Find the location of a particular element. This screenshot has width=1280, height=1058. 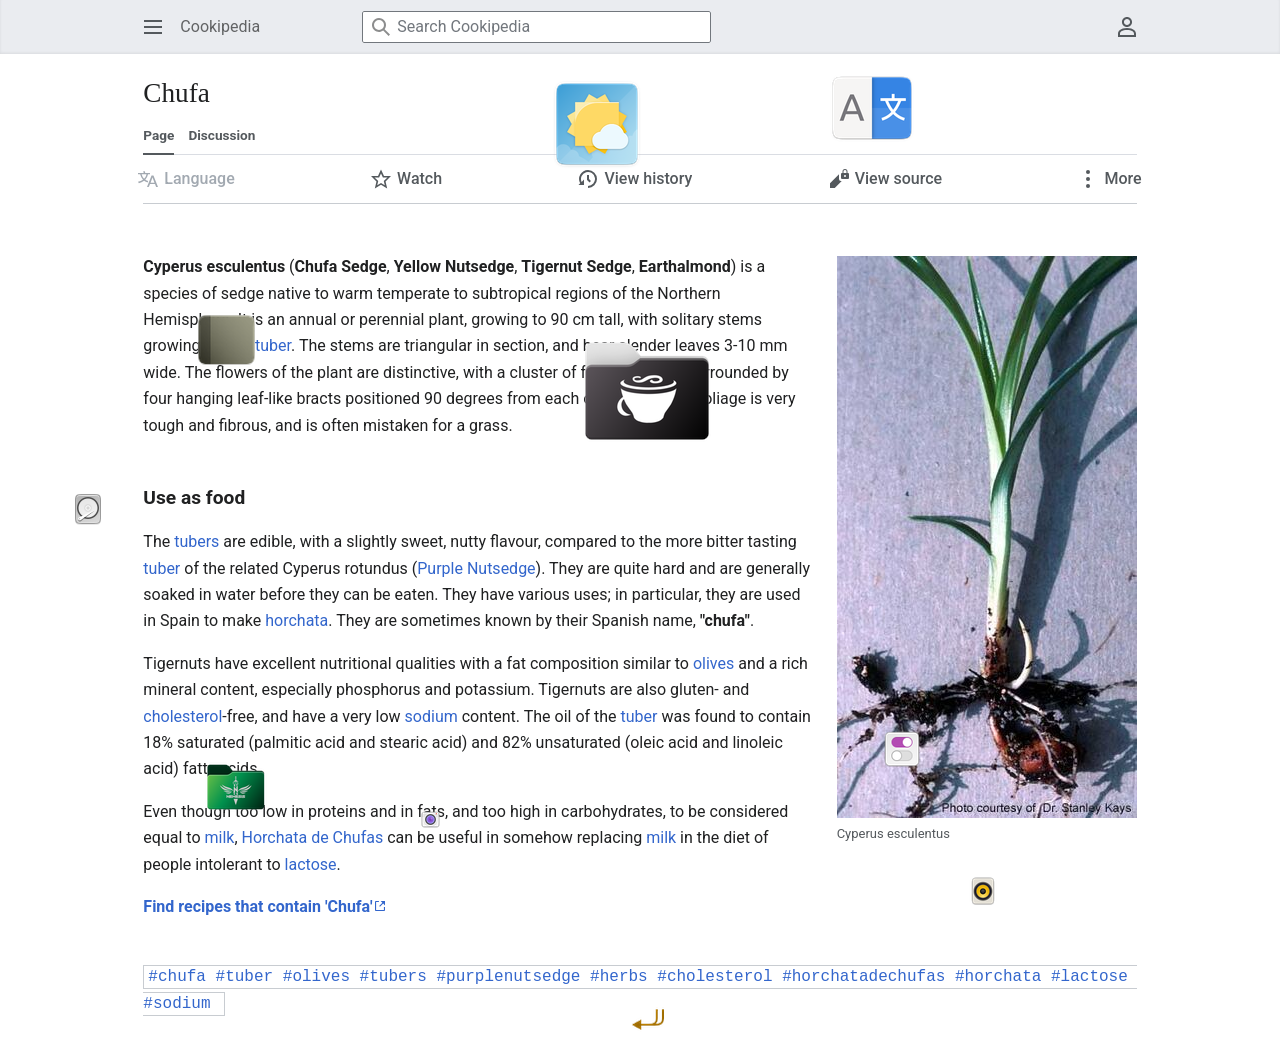

open the weather app is located at coordinates (597, 124).